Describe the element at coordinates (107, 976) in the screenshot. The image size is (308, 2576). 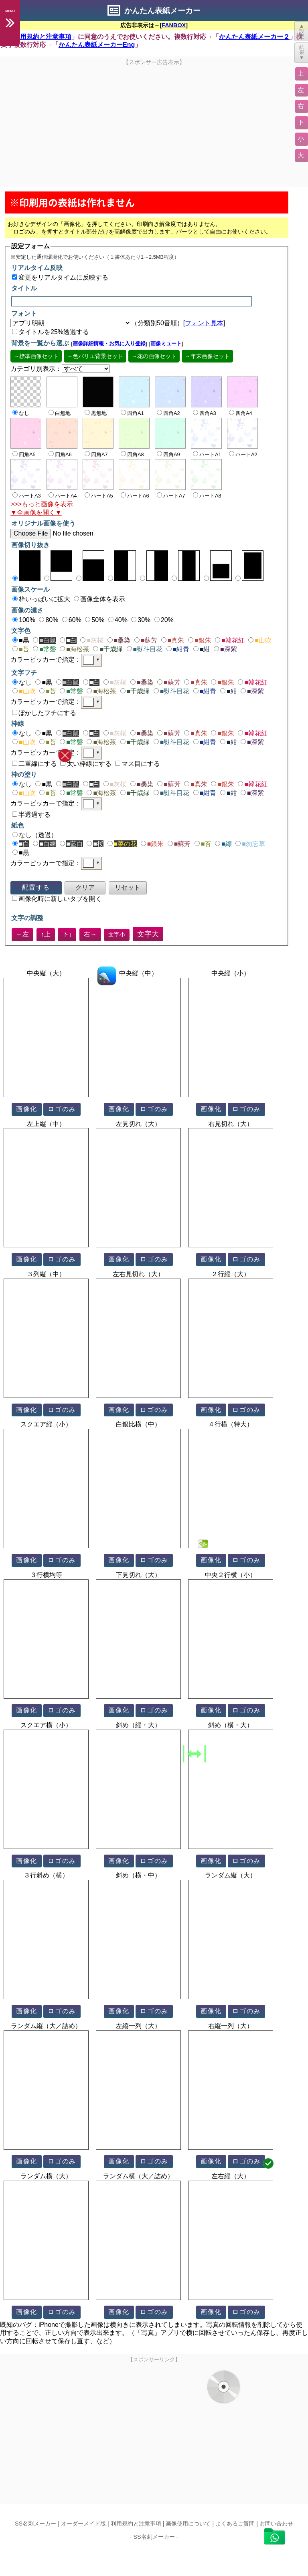
I see `open CleanShot X screen capture app` at that location.